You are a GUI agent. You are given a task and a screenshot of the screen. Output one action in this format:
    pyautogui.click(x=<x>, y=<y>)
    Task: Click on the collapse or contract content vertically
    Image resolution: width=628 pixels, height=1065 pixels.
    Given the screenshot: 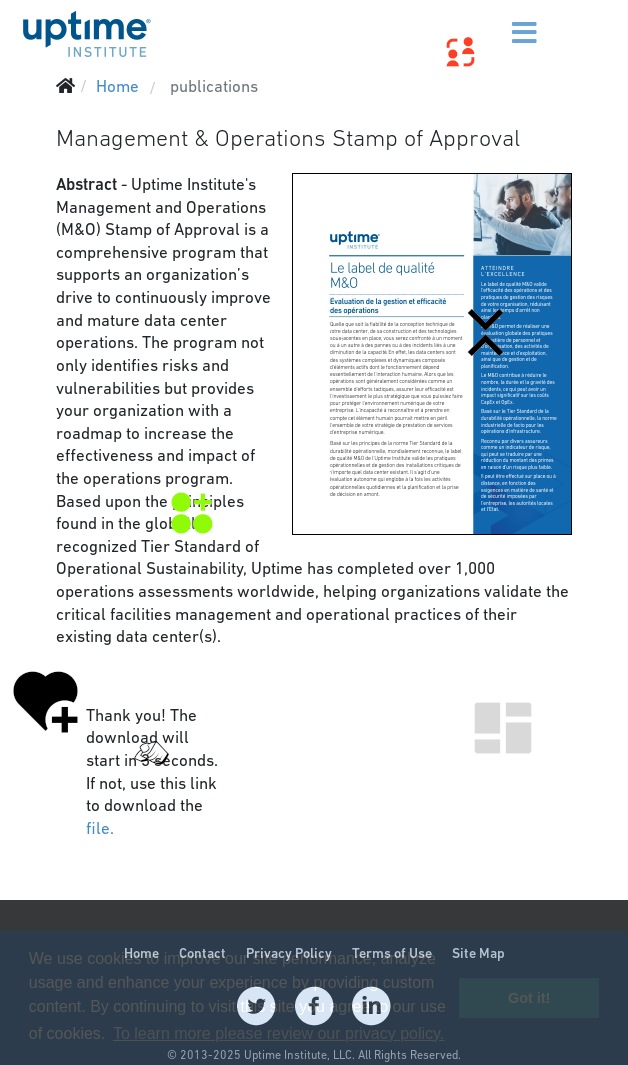 What is the action you would take?
    pyautogui.click(x=485, y=332)
    